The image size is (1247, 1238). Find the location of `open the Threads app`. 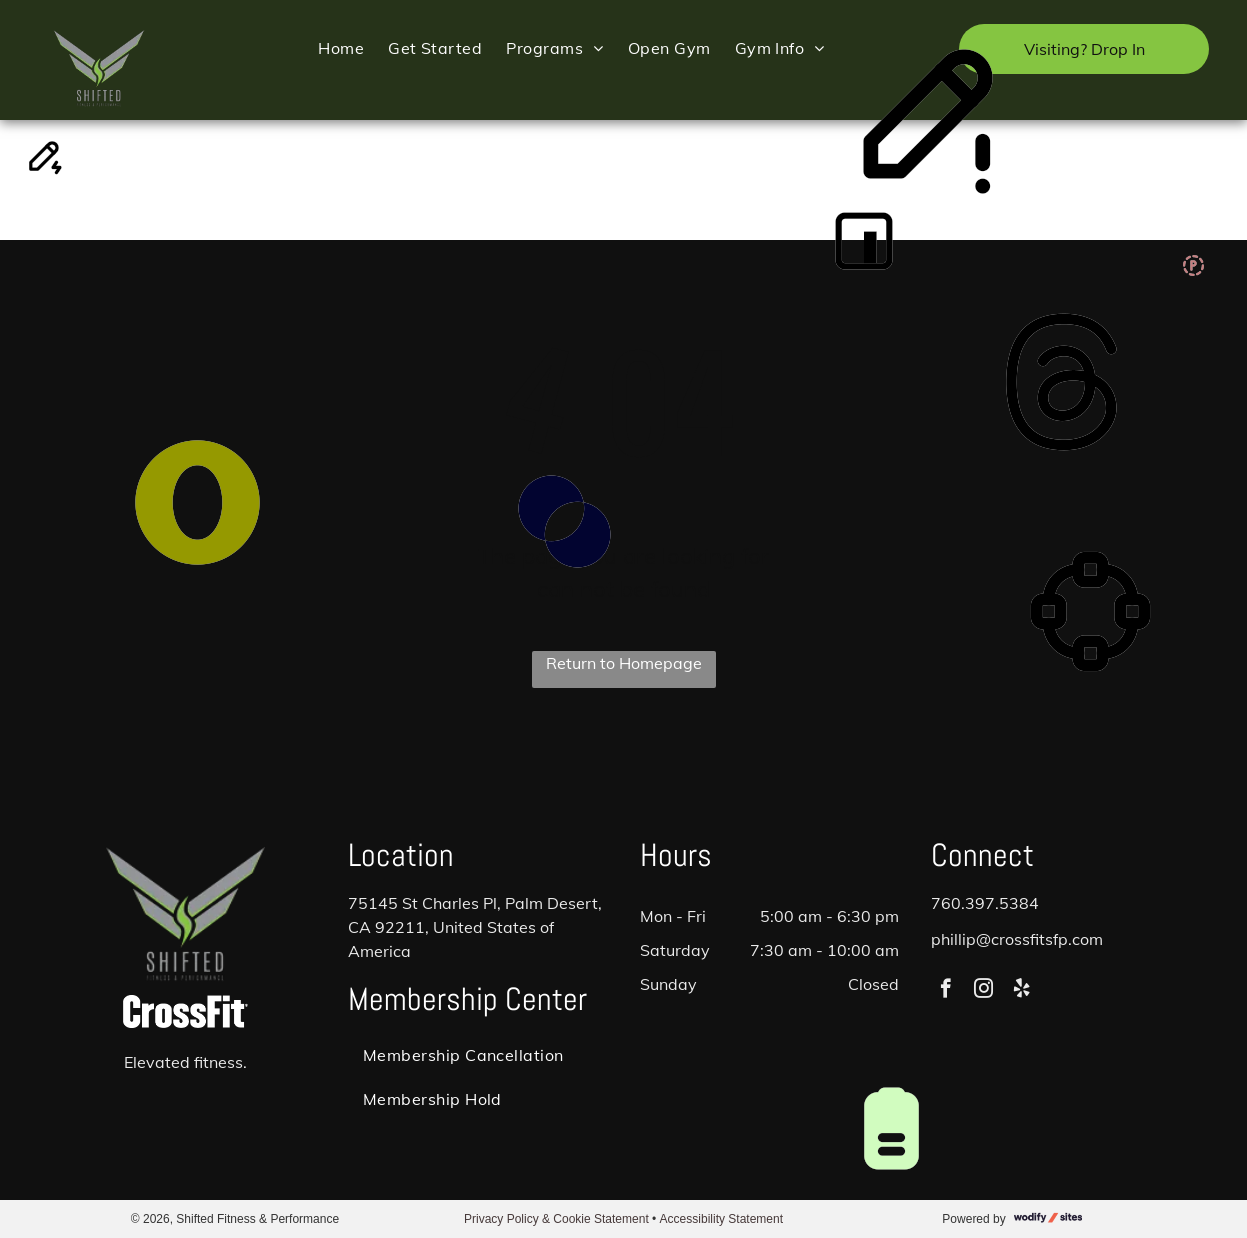

open the Threads app is located at coordinates (1064, 382).